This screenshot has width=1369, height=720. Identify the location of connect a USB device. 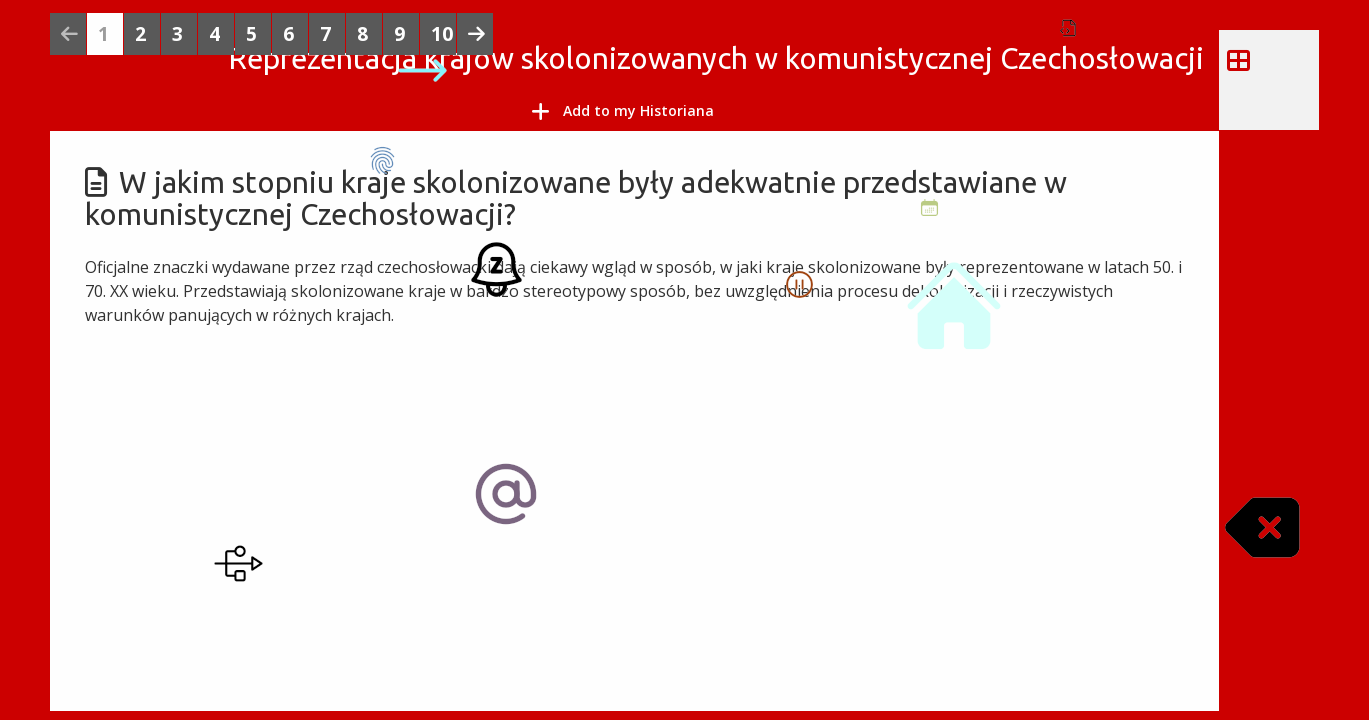
(238, 563).